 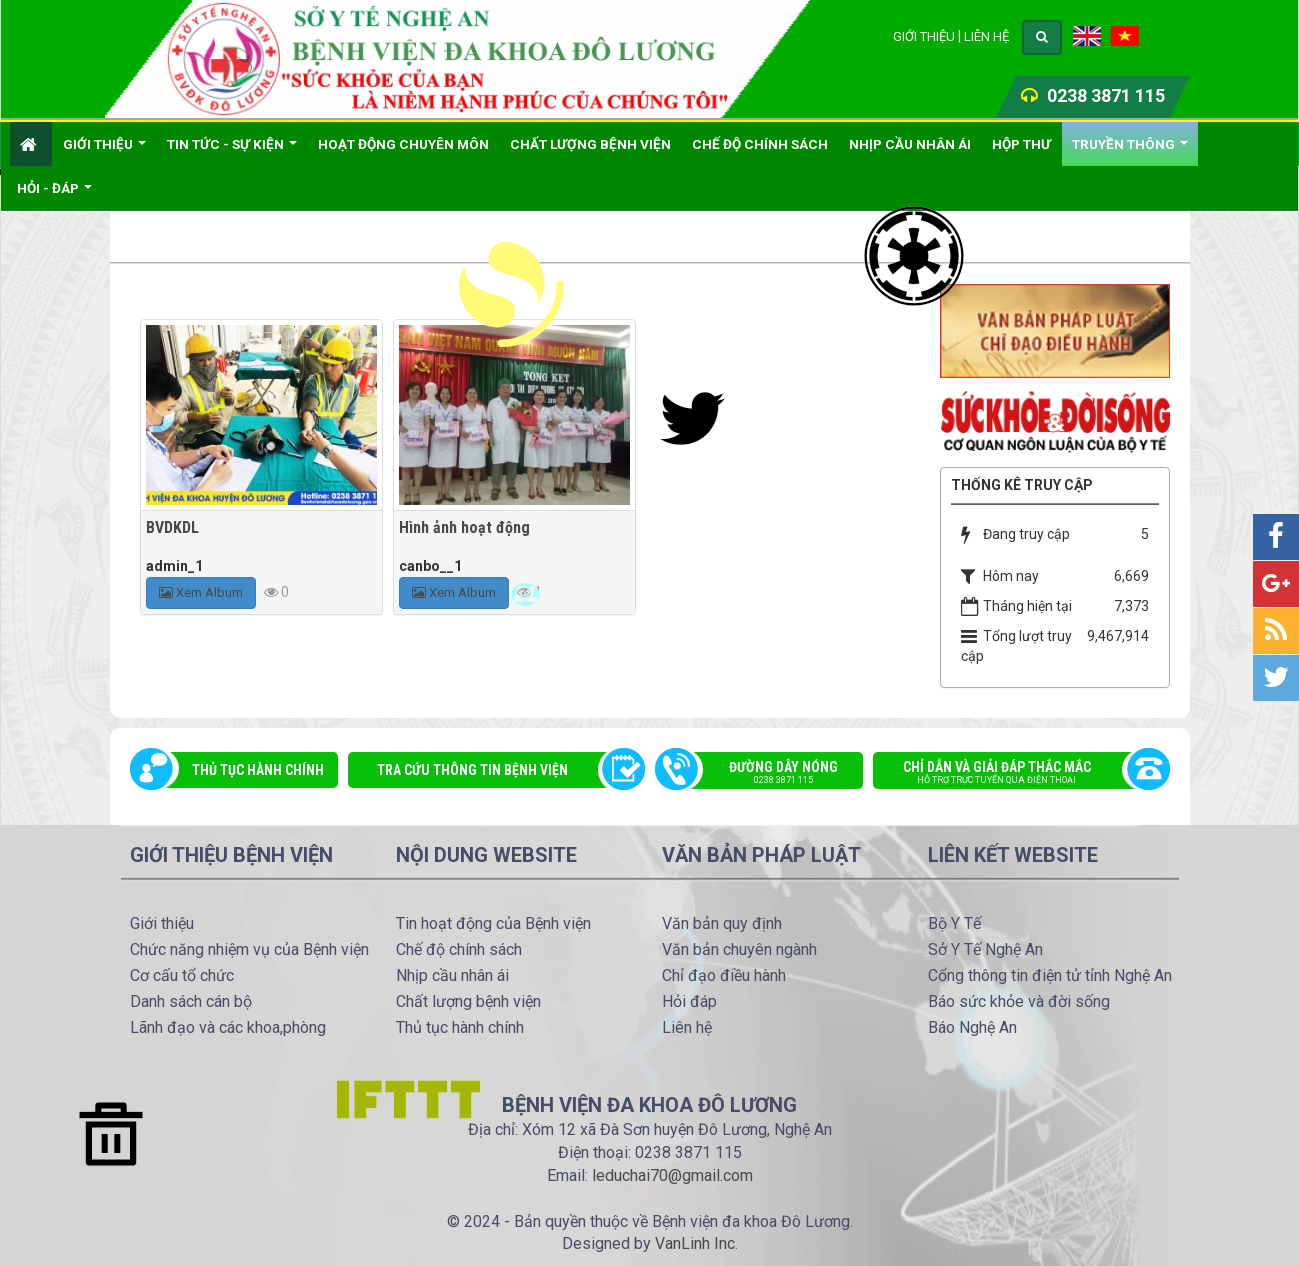 What do you see at coordinates (408, 1099) in the screenshot?
I see `open IFTTT automation app` at bounding box center [408, 1099].